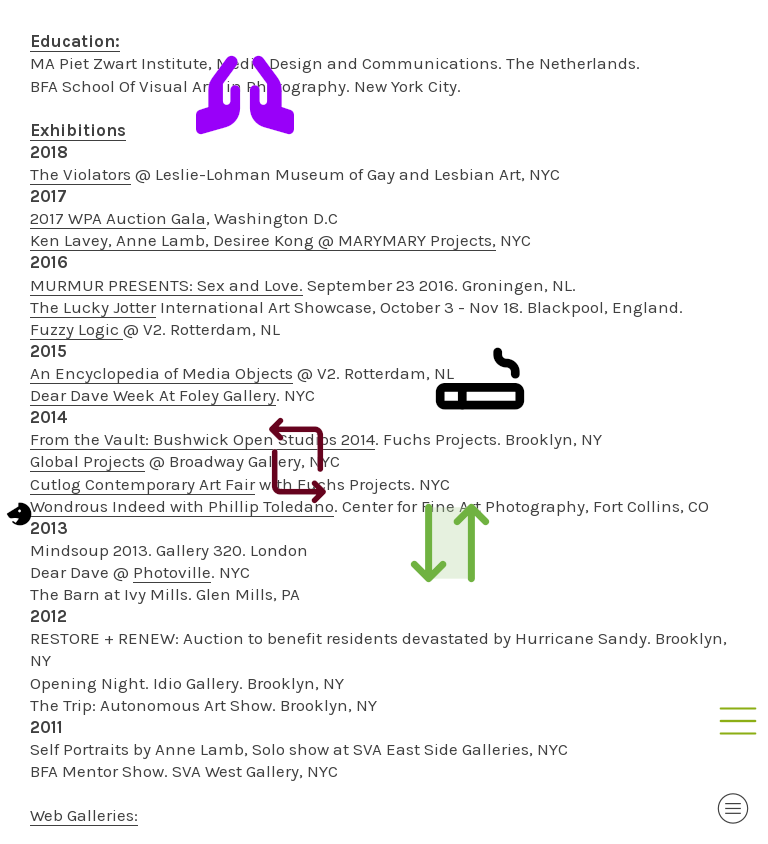 This screenshot has width=768, height=844. What do you see at coordinates (297, 460) in the screenshot?
I see `rotate your device orientation` at bounding box center [297, 460].